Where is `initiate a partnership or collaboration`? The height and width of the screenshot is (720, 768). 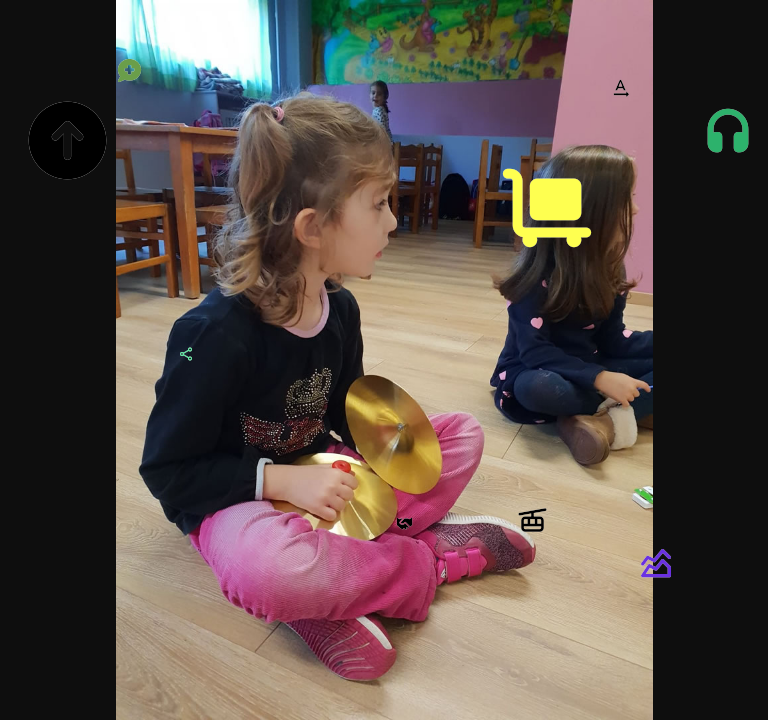
initiate a partnership or collaboration is located at coordinates (404, 523).